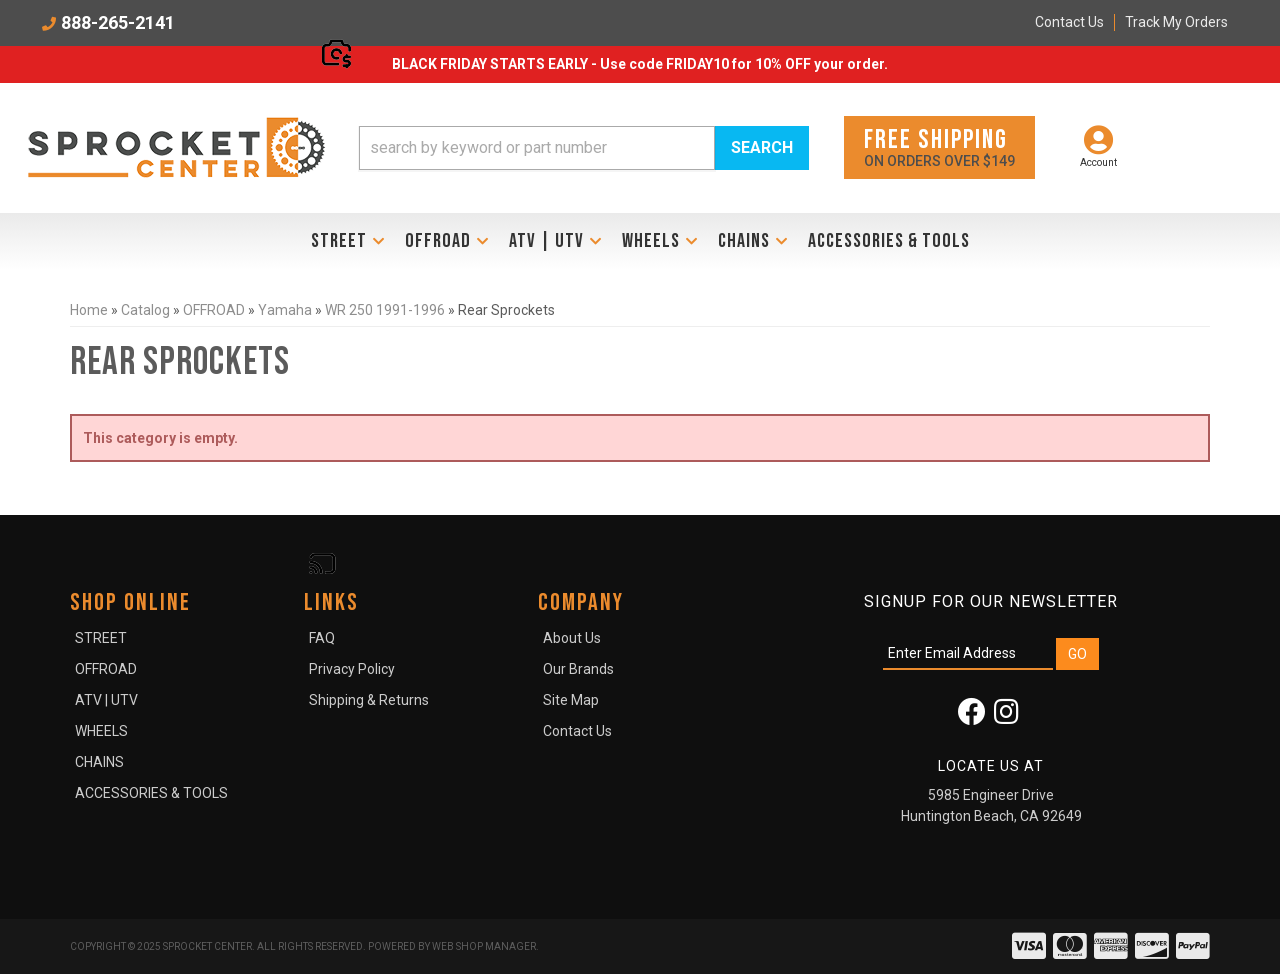 This screenshot has width=1280, height=974. I want to click on purchase or rent camera equipment, so click(336, 52).